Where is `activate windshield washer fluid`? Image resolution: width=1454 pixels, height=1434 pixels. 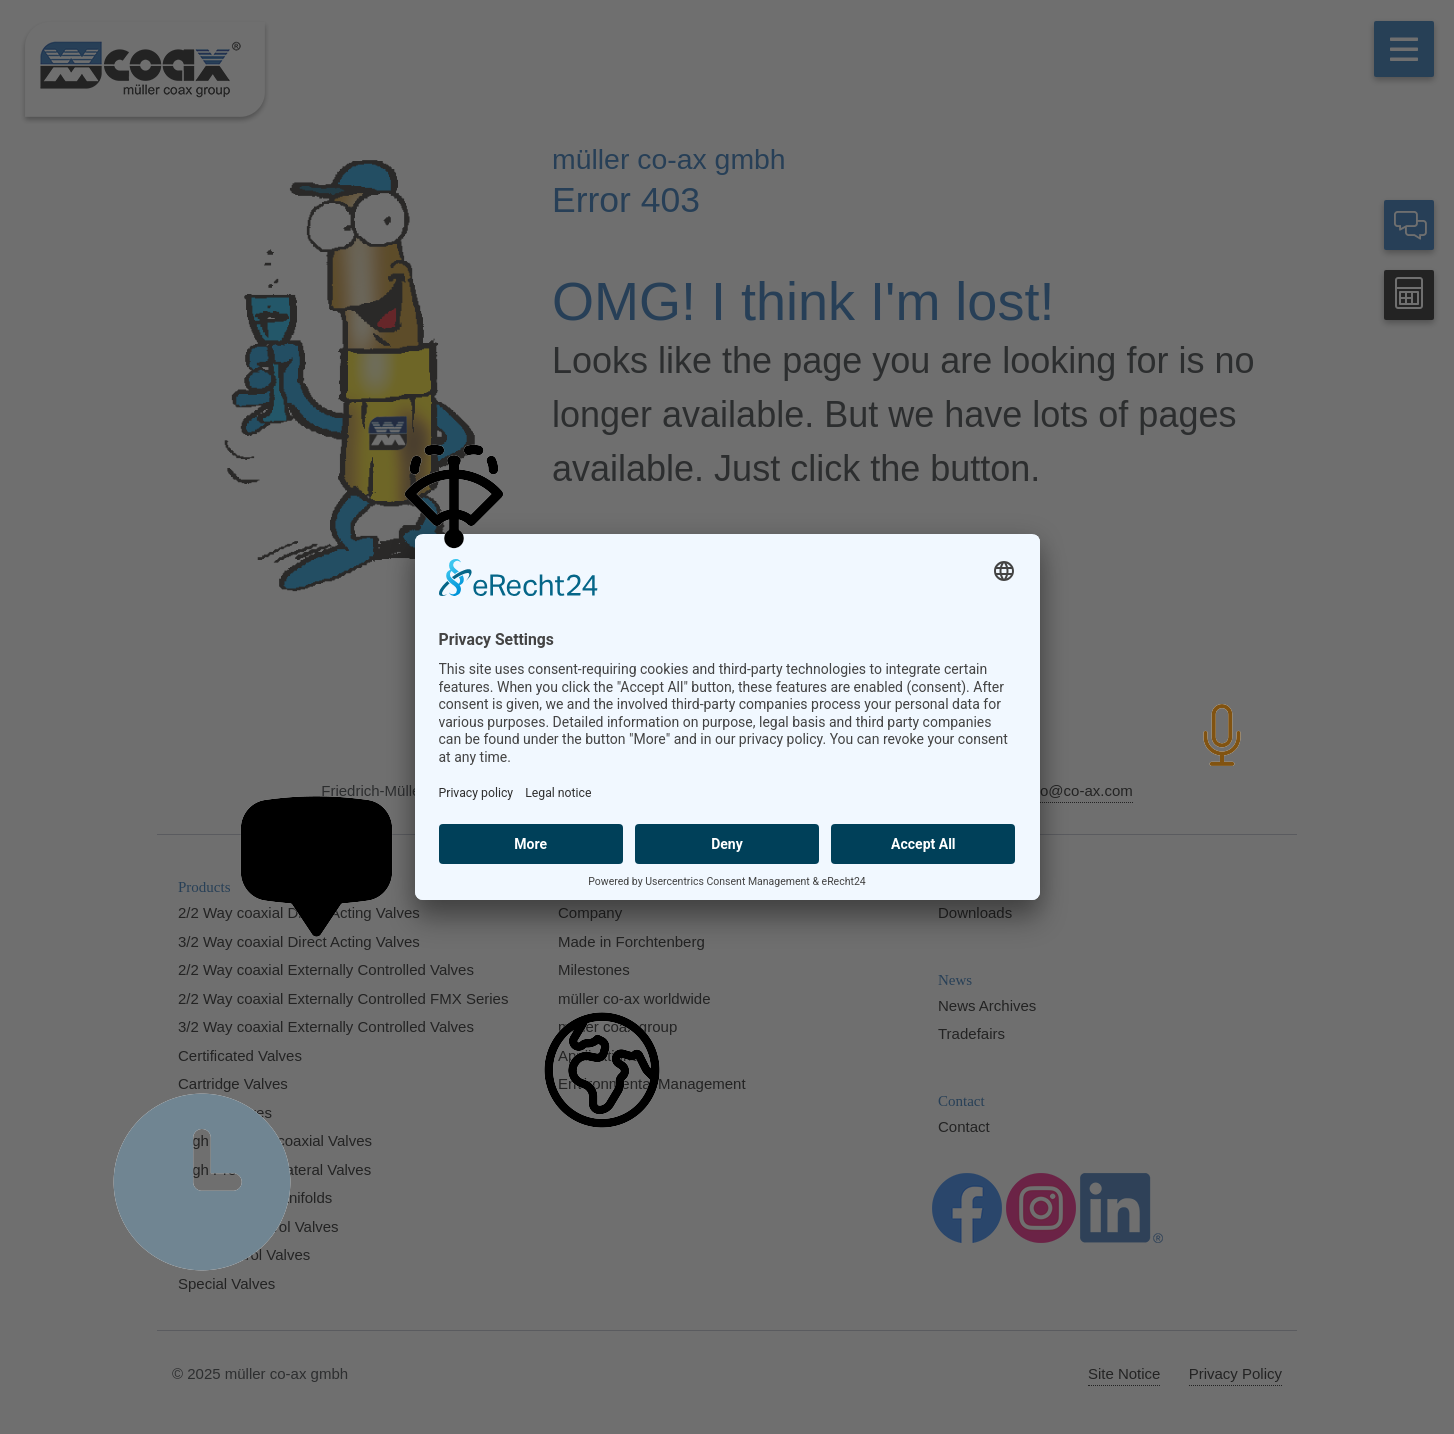
activate windshield washer fluid is located at coordinates (454, 499).